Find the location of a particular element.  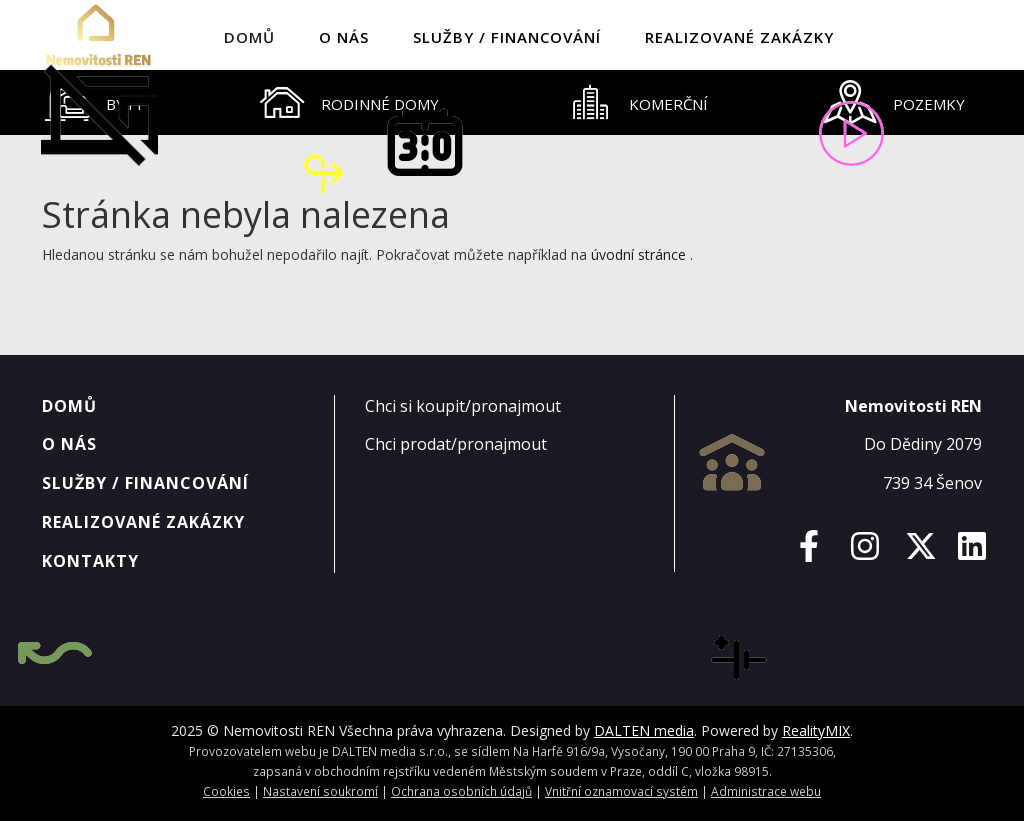

redo or repeat the last action is located at coordinates (323, 173).